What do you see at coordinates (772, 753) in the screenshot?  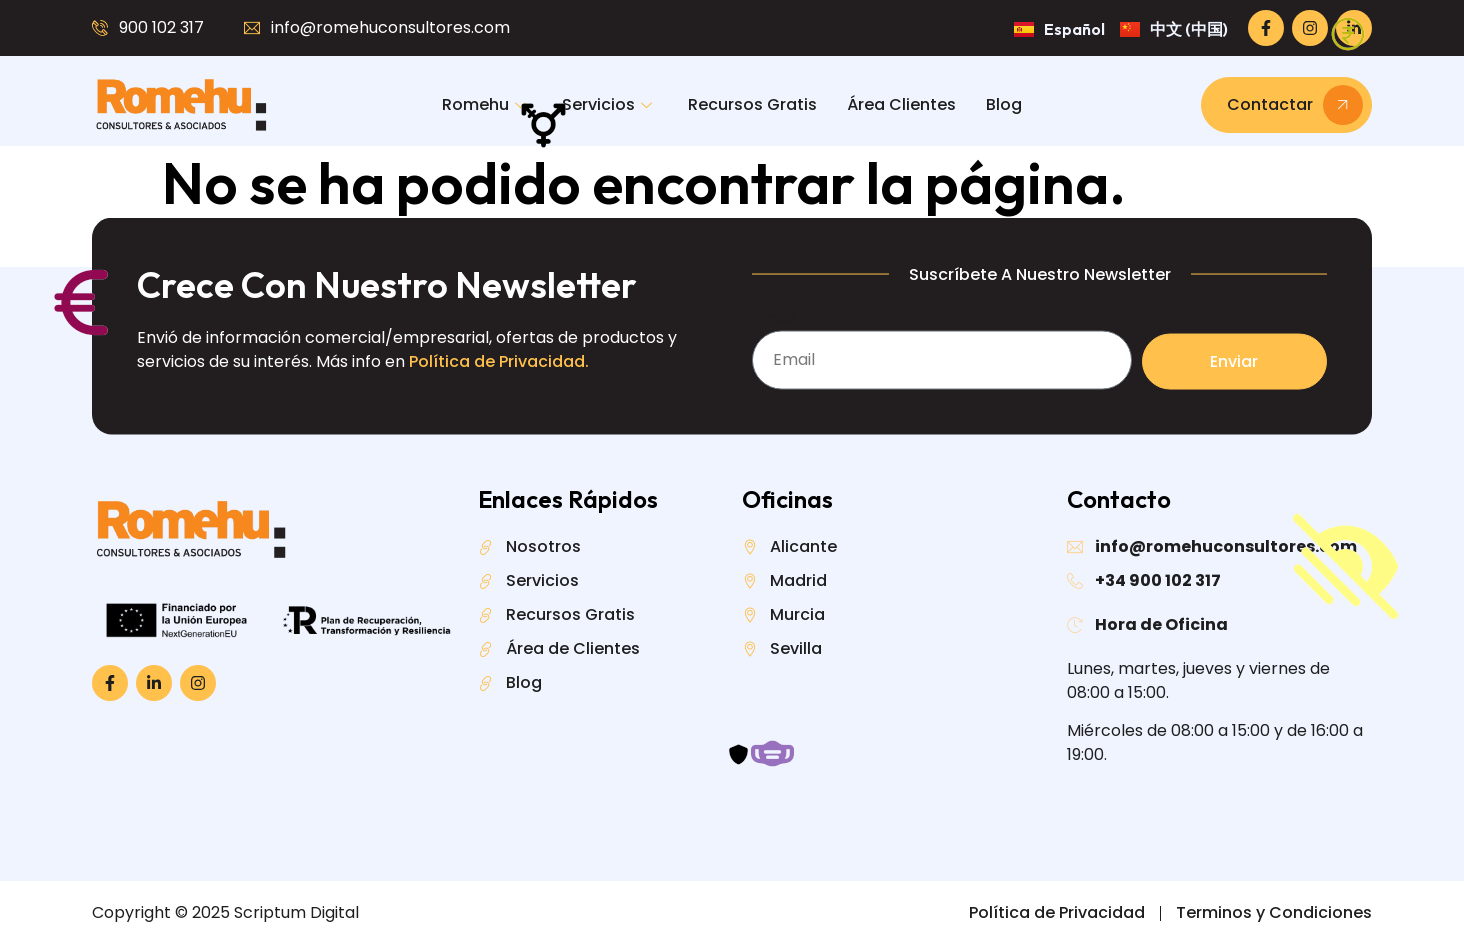 I see `indicates face mask required` at bounding box center [772, 753].